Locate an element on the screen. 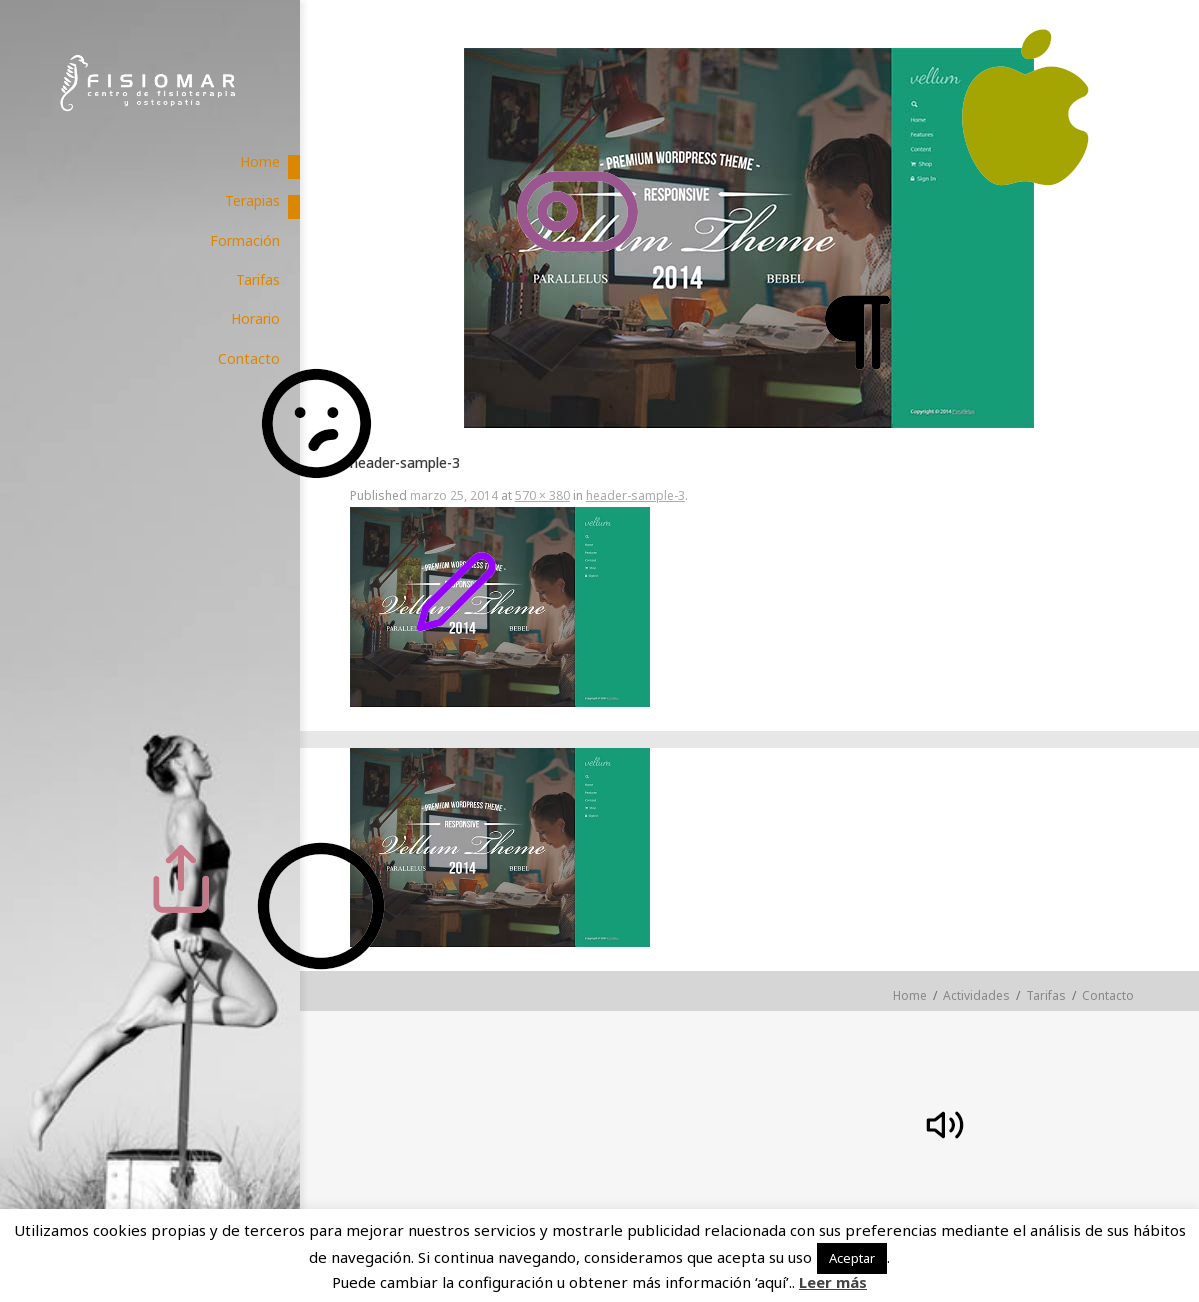  insert a paragraph break is located at coordinates (857, 332).